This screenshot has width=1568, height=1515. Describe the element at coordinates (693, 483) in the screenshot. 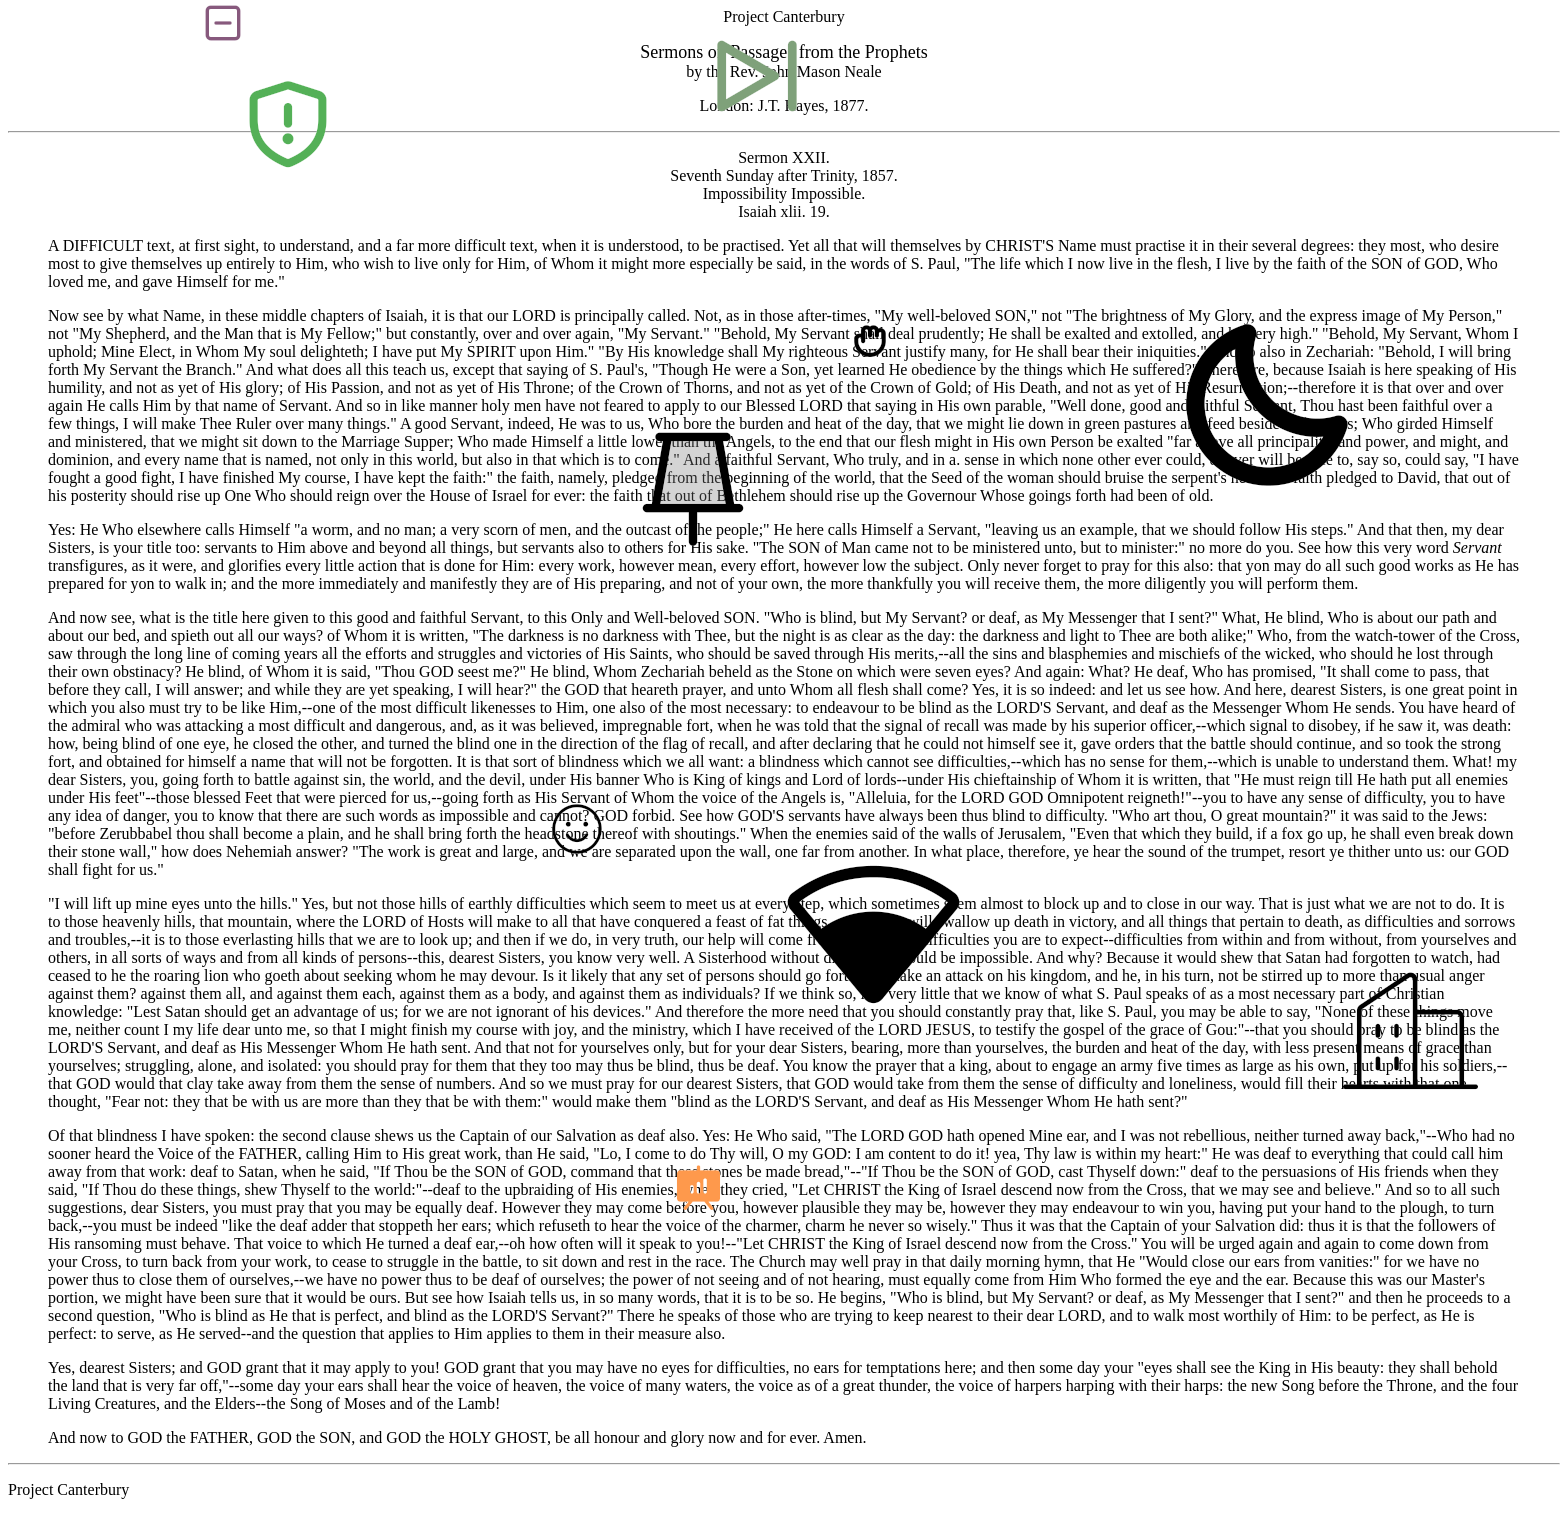

I see `pin an item to keep it visible` at that location.